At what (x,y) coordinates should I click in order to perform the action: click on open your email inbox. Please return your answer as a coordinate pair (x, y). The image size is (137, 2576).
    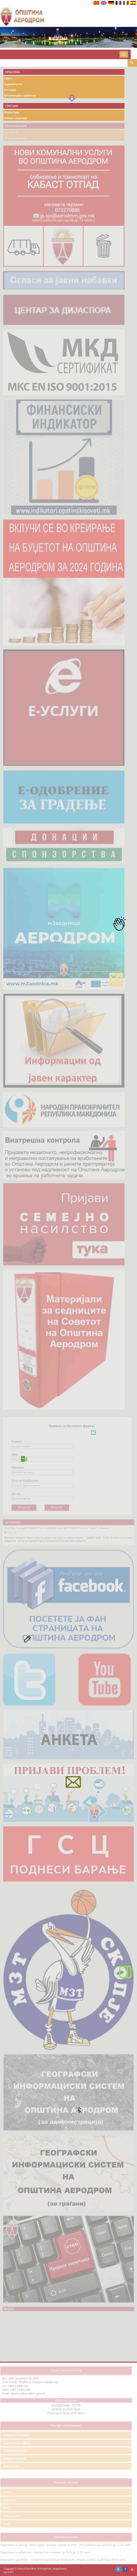
    Looking at the image, I should click on (73, 1782).